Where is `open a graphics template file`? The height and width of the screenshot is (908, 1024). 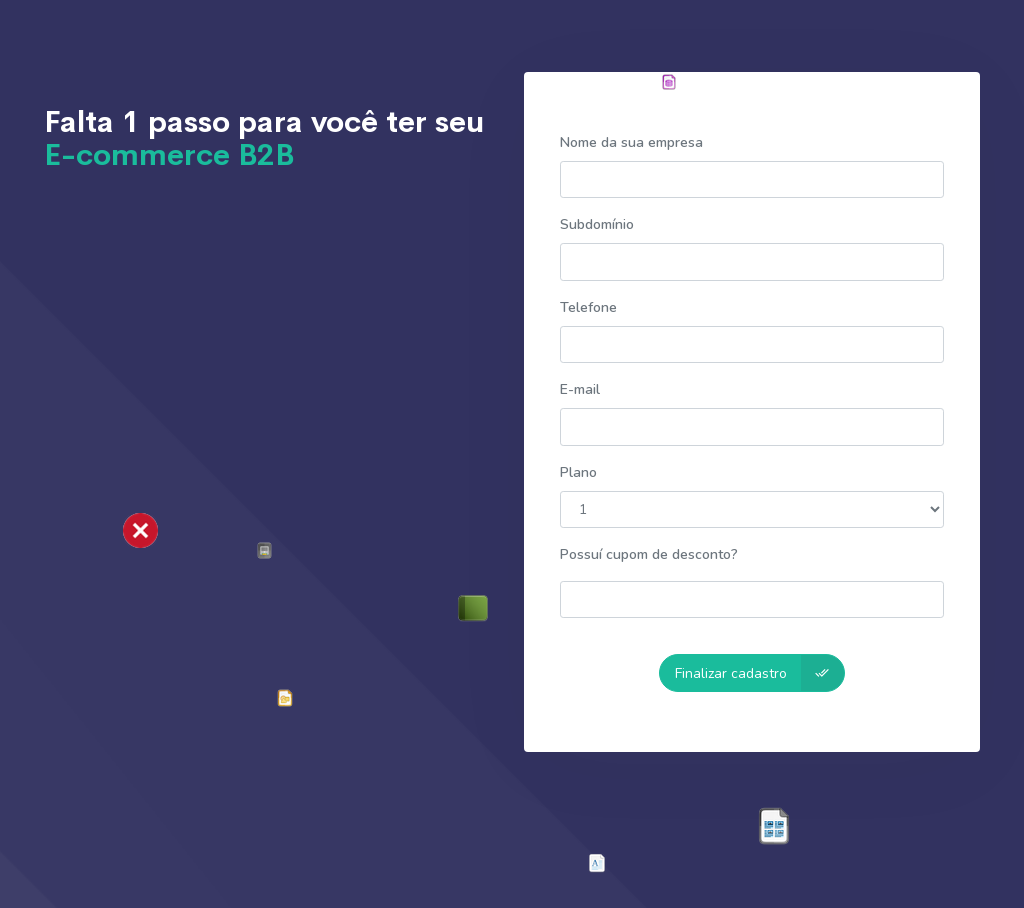 open a graphics template file is located at coordinates (285, 698).